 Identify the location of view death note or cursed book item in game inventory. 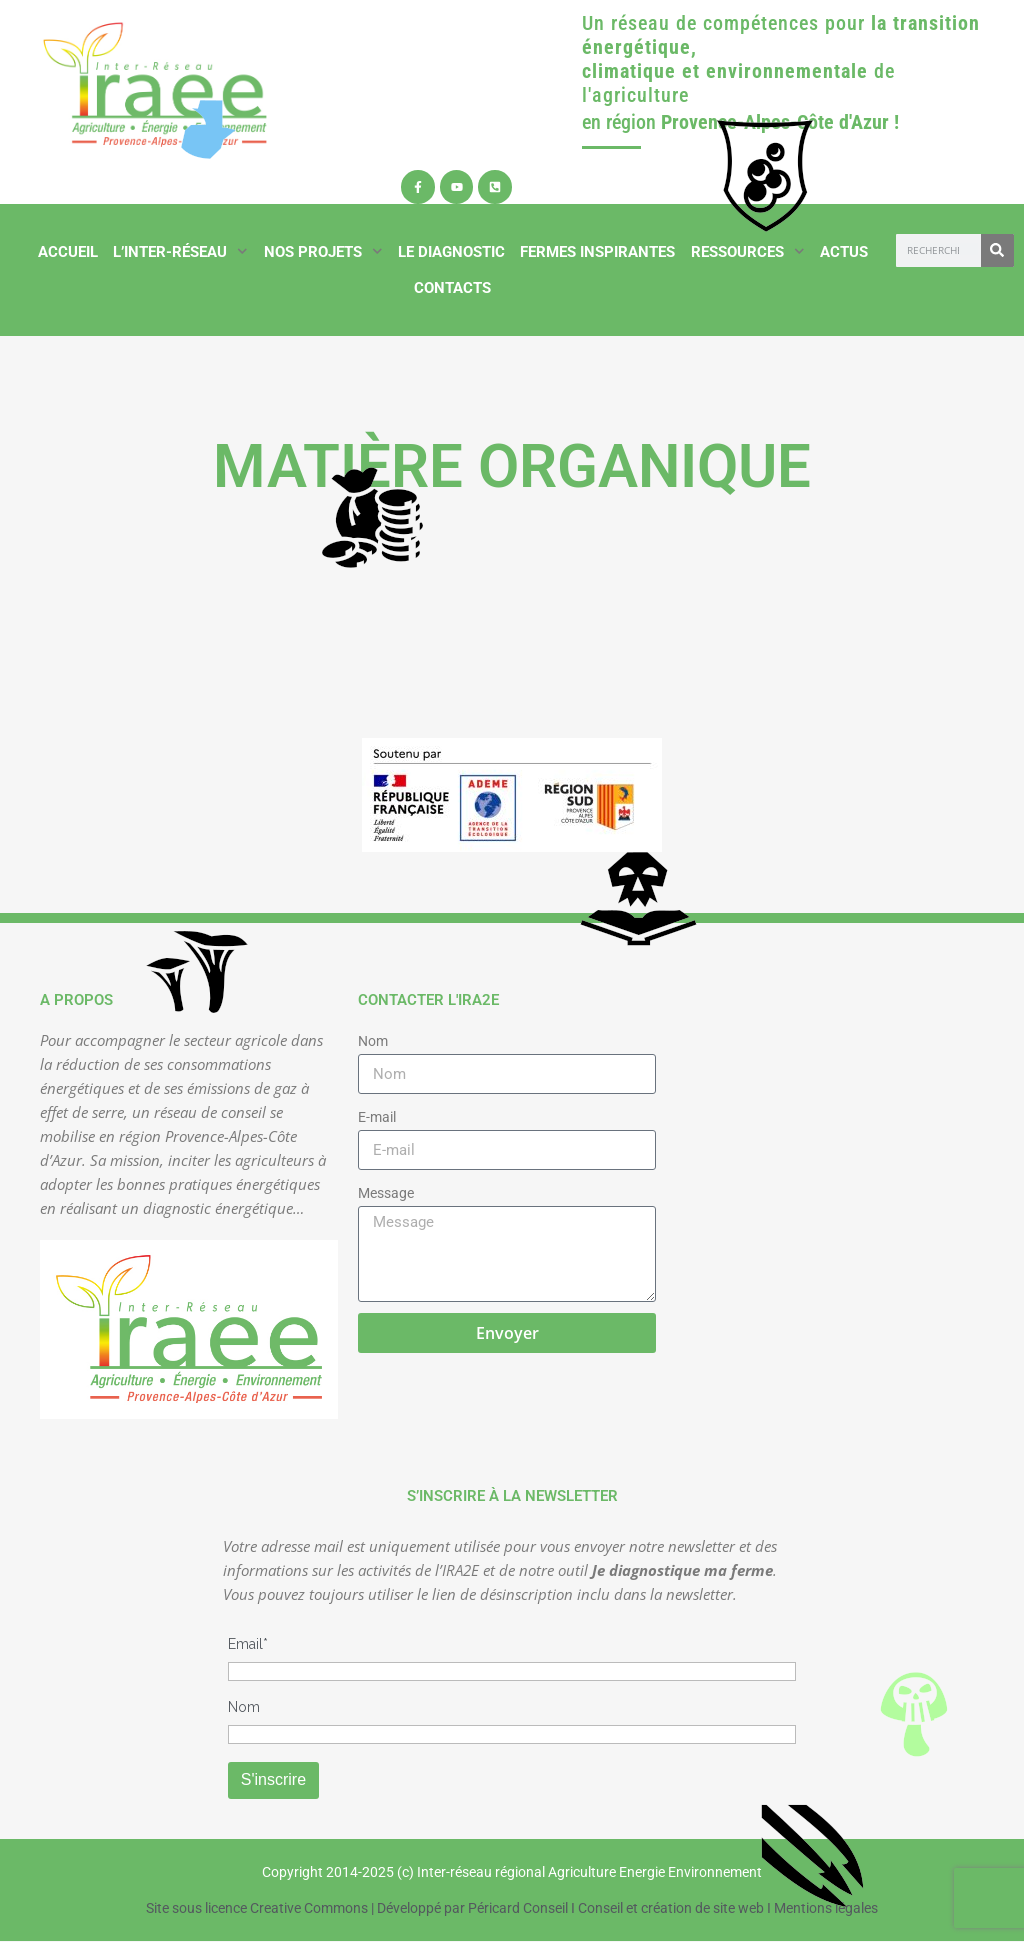
(638, 902).